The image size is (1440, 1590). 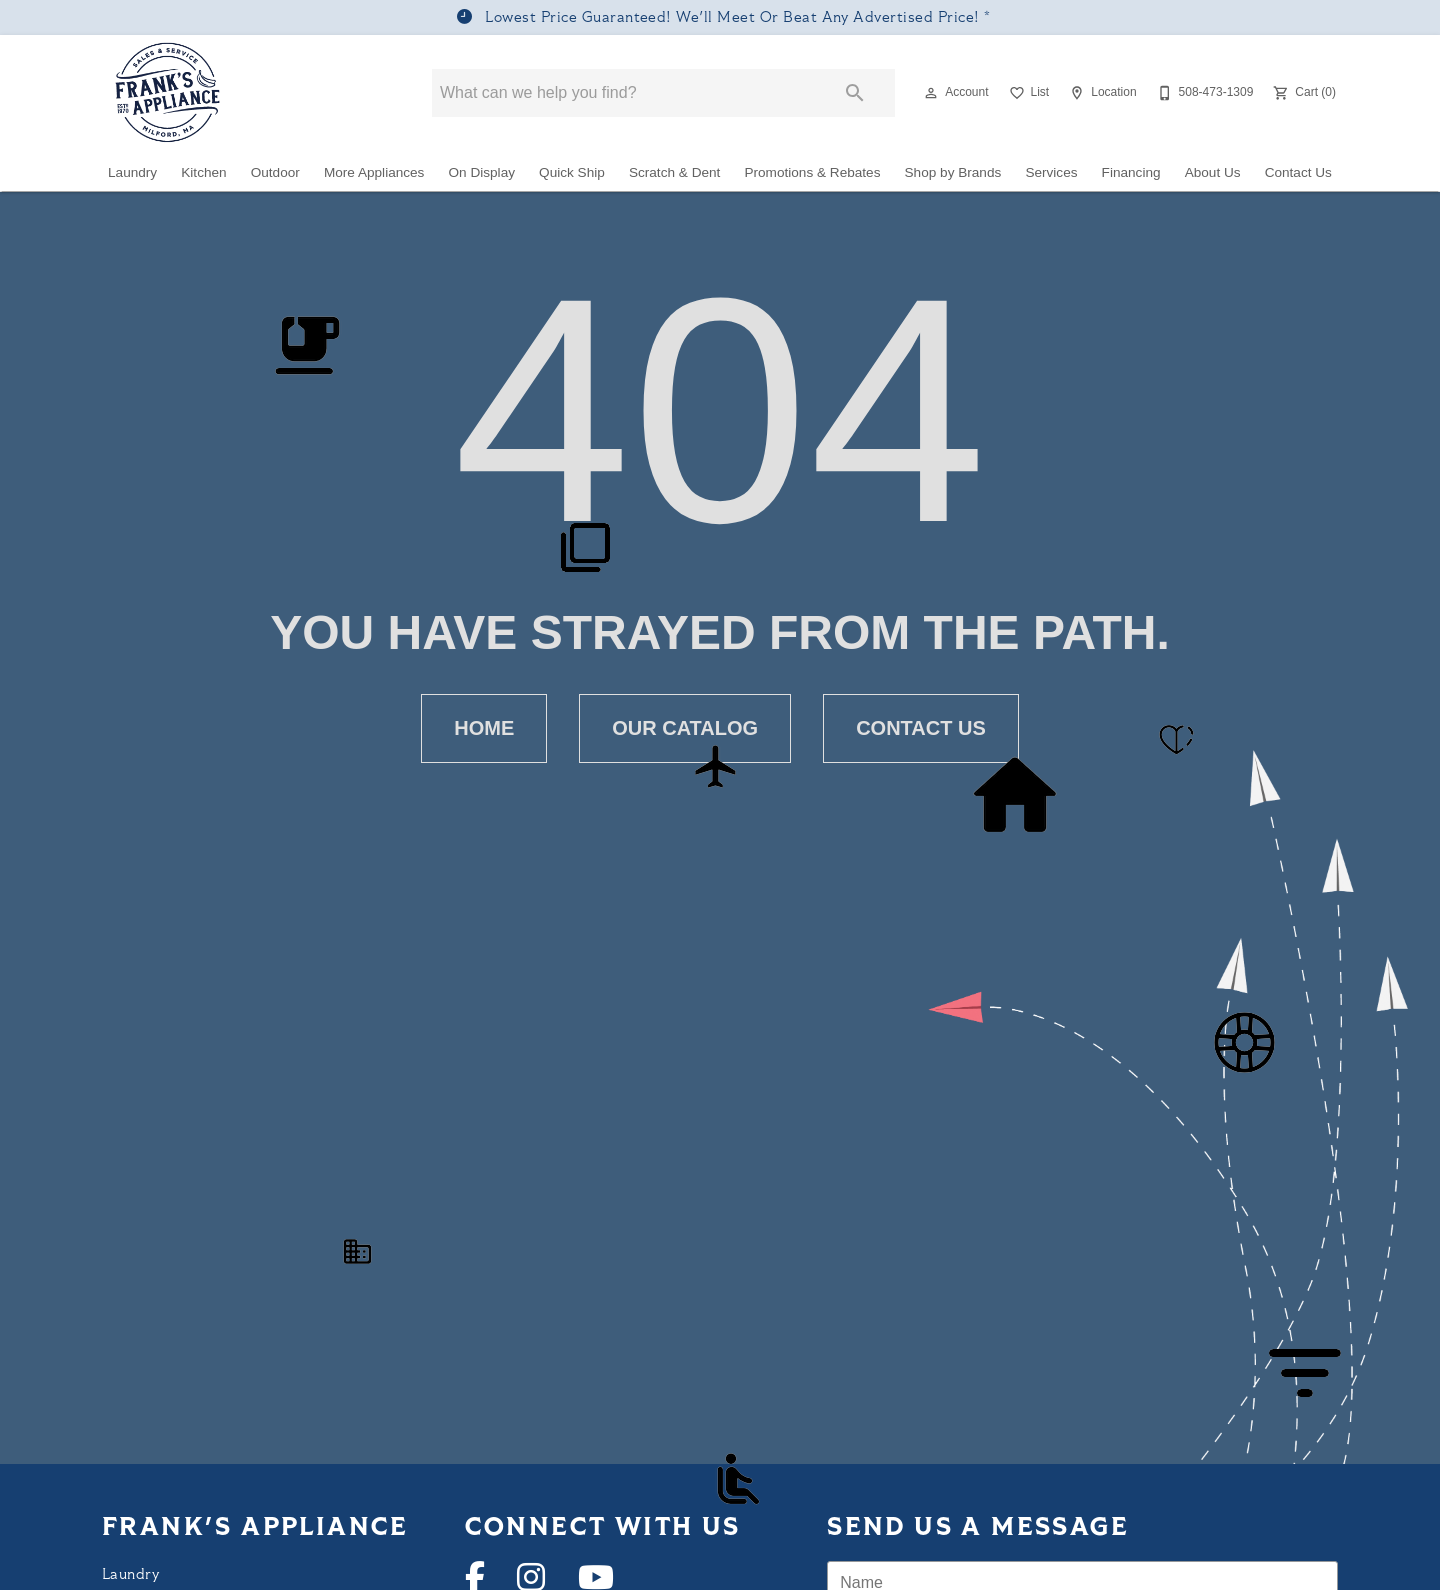 What do you see at coordinates (585, 547) in the screenshot?
I see `view multiple layers or stacked items` at bounding box center [585, 547].